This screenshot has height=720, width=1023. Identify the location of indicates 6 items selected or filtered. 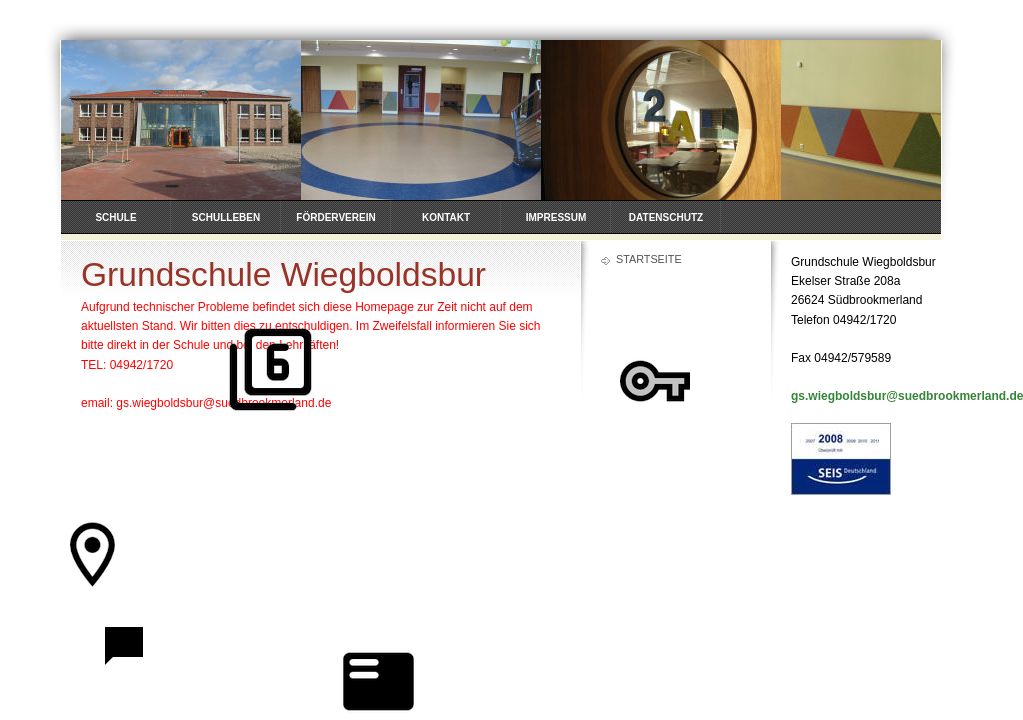
(270, 369).